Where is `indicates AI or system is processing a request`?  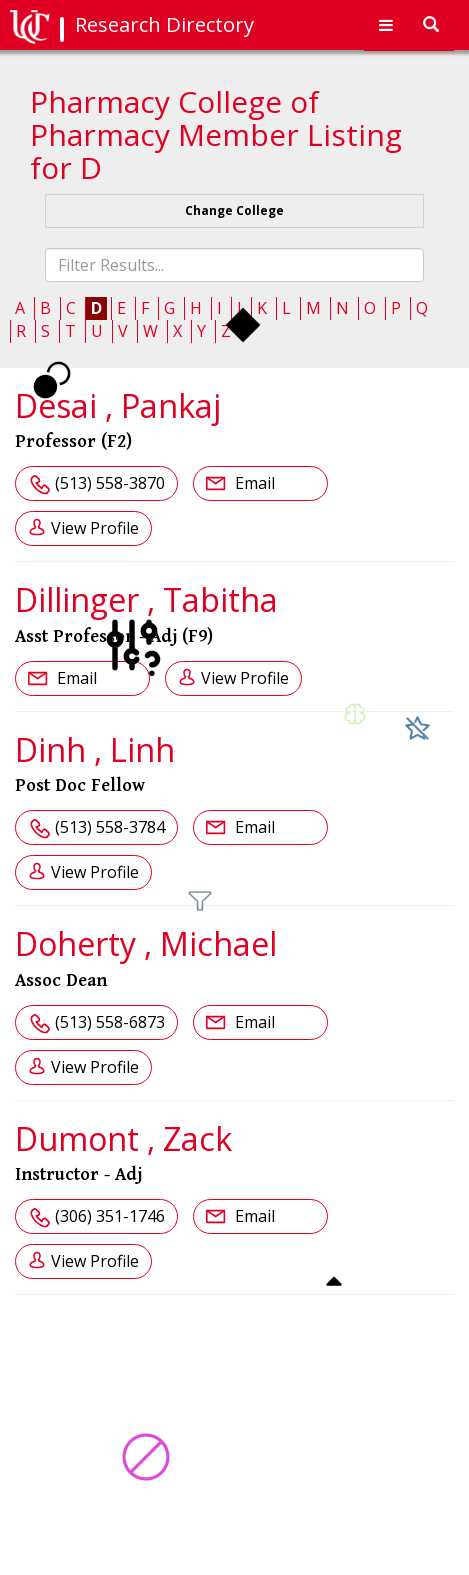
indicates AI or system is processing a request is located at coordinates (355, 714).